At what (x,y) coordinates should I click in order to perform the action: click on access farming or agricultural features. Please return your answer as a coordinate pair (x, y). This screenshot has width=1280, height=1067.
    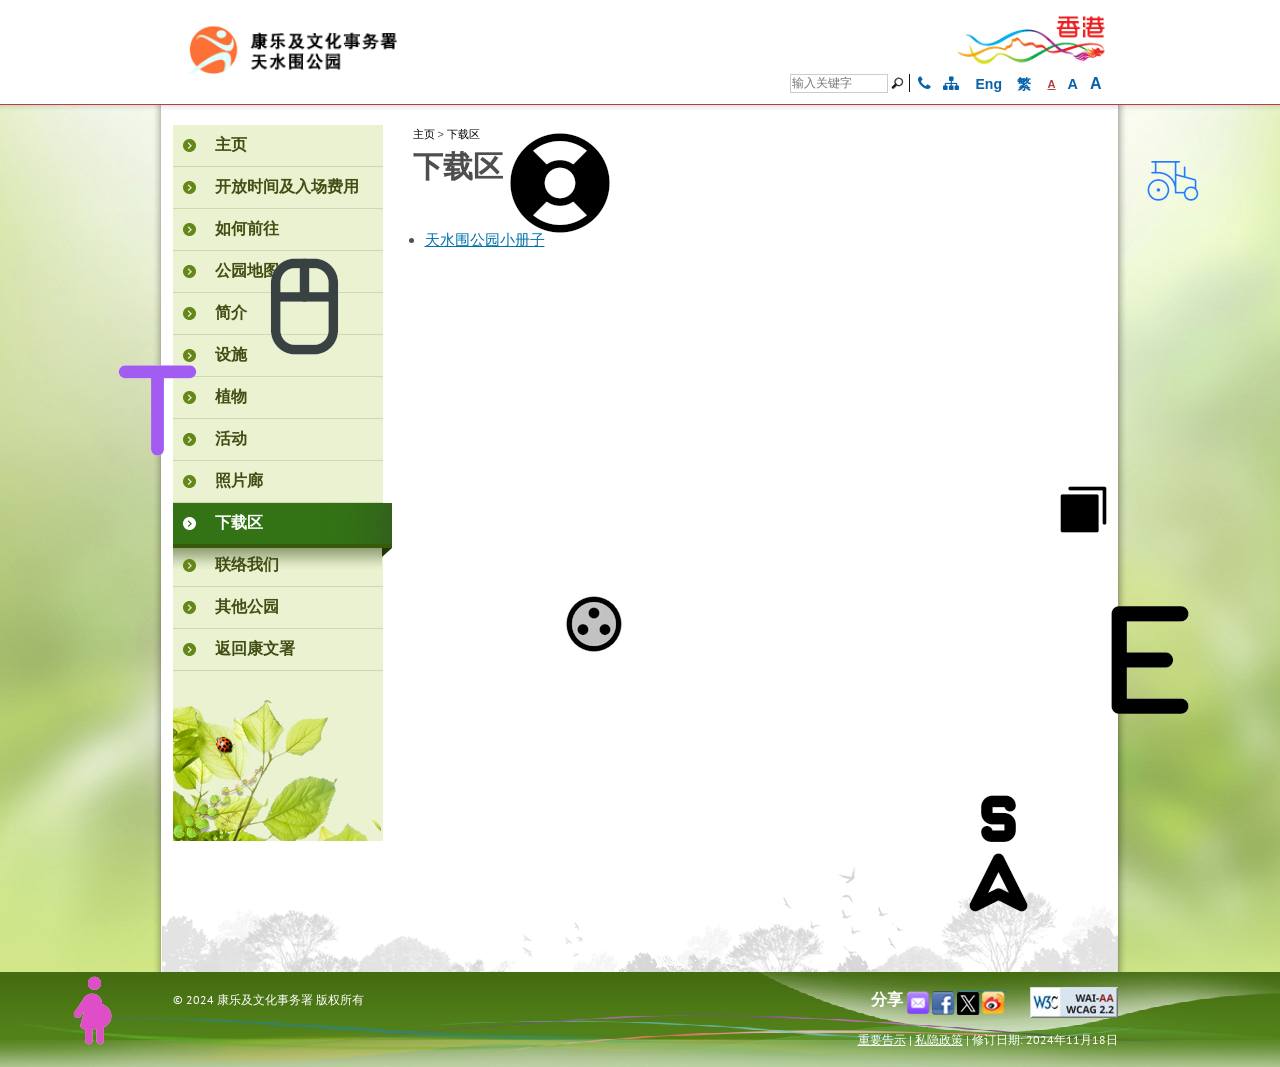
    Looking at the image, I should click on (1172, 180).